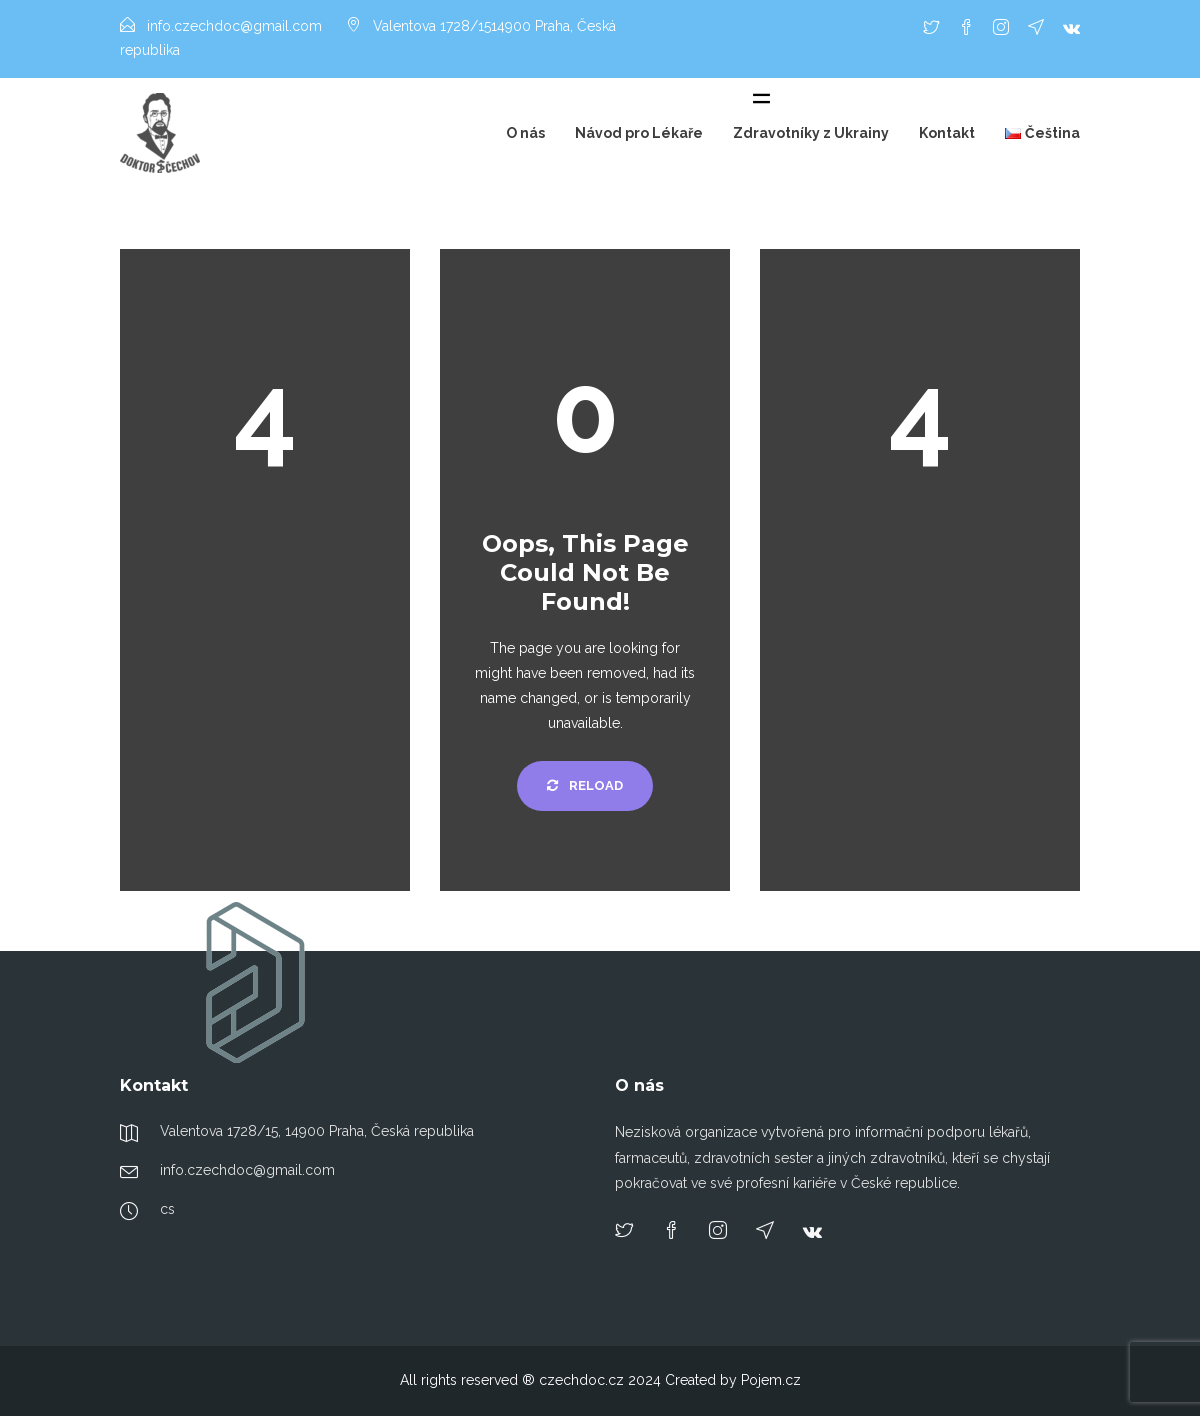 This screenshot has height=1416, width=1200. I want to click on open Altium Designer application, so click(255, 982).